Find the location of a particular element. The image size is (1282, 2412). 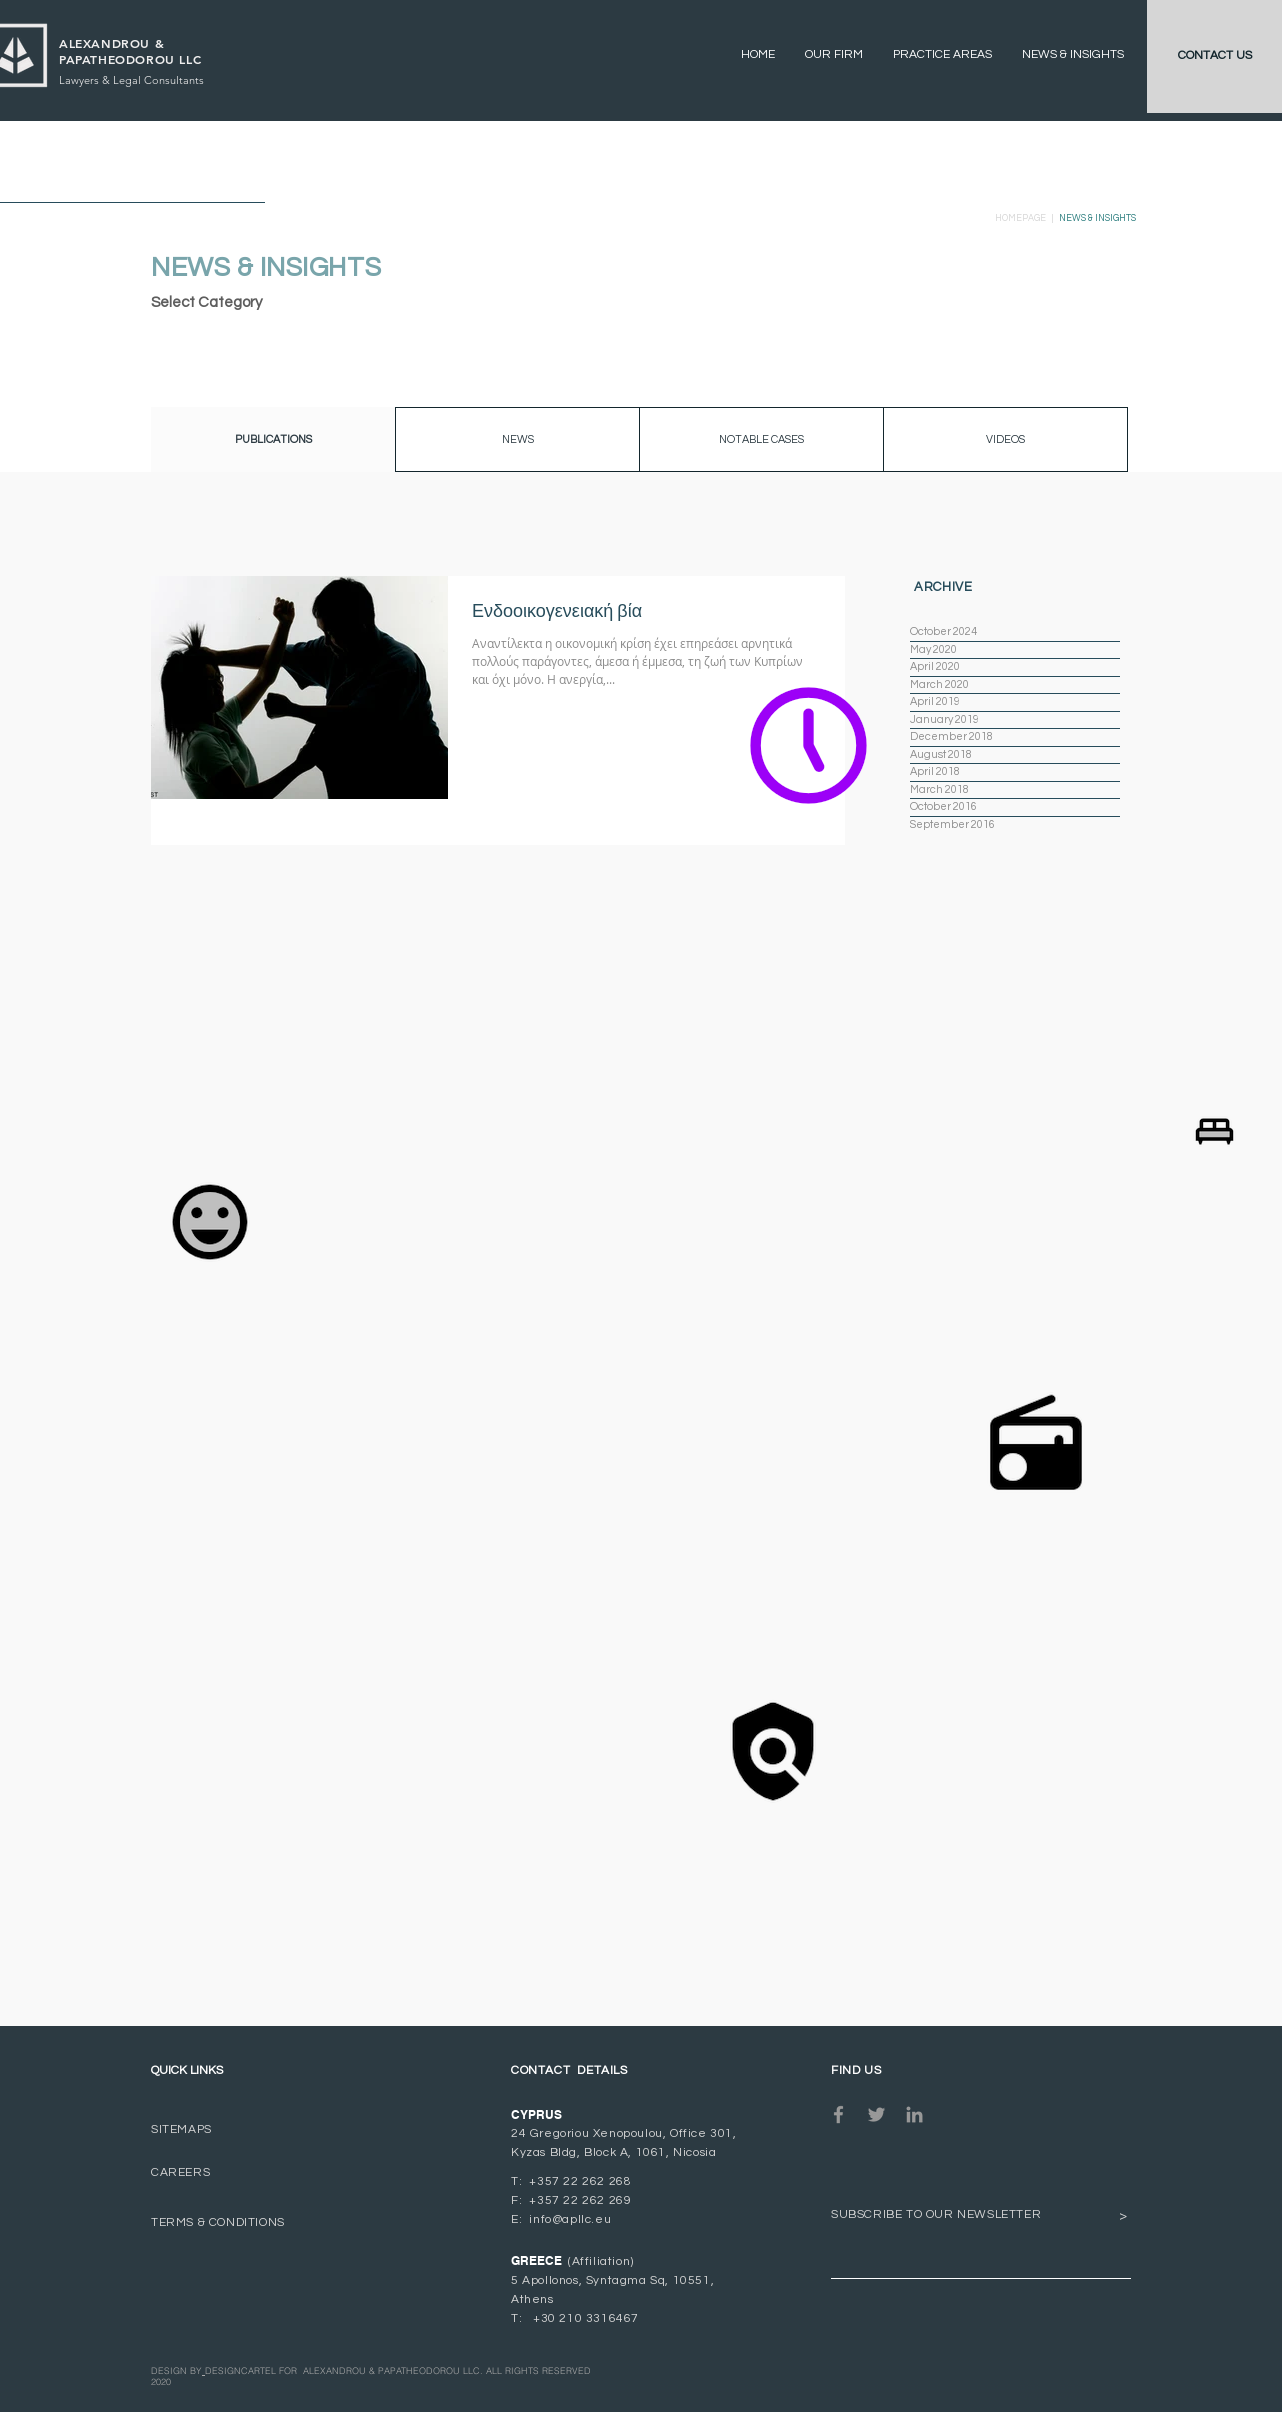

add an emoji or reaction is located at coordinates (210, 1222).